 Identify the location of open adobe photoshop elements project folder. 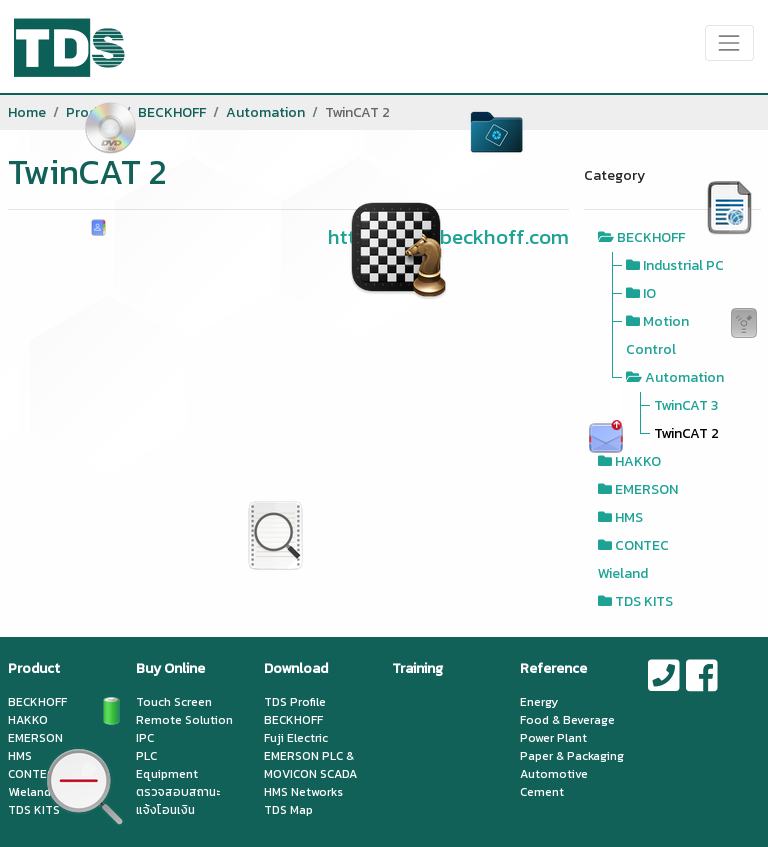
(496, 133).